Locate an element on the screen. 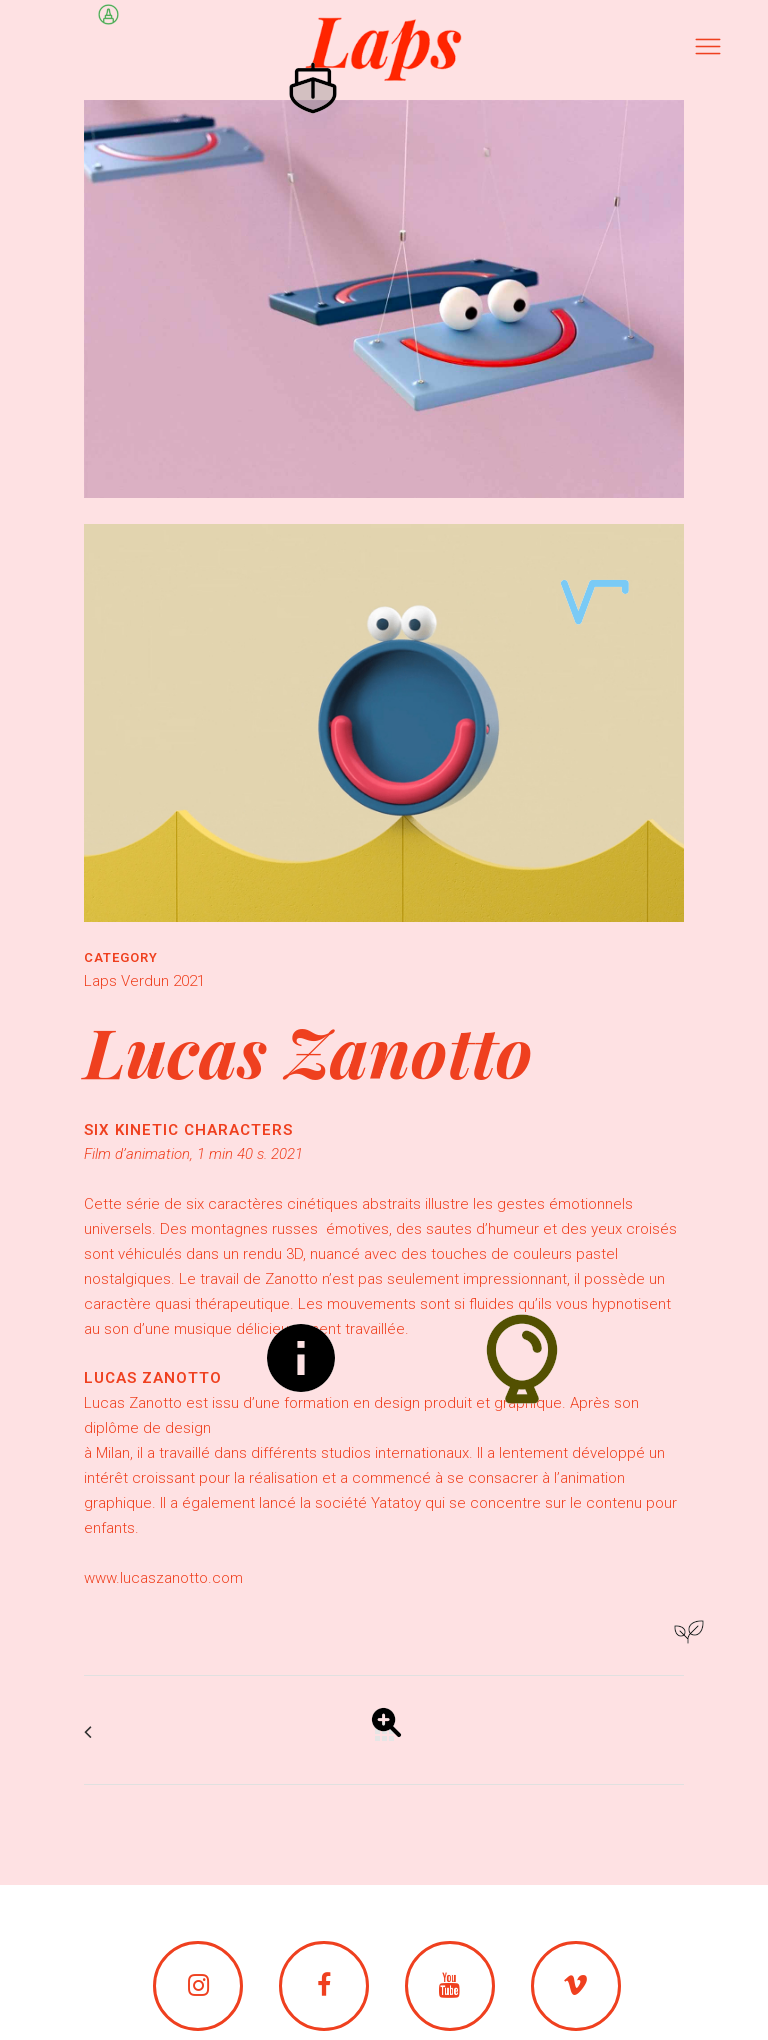 The width and height of the screenshot is (768, 2040). zoom in on content is located at coordinates (386, 1722).